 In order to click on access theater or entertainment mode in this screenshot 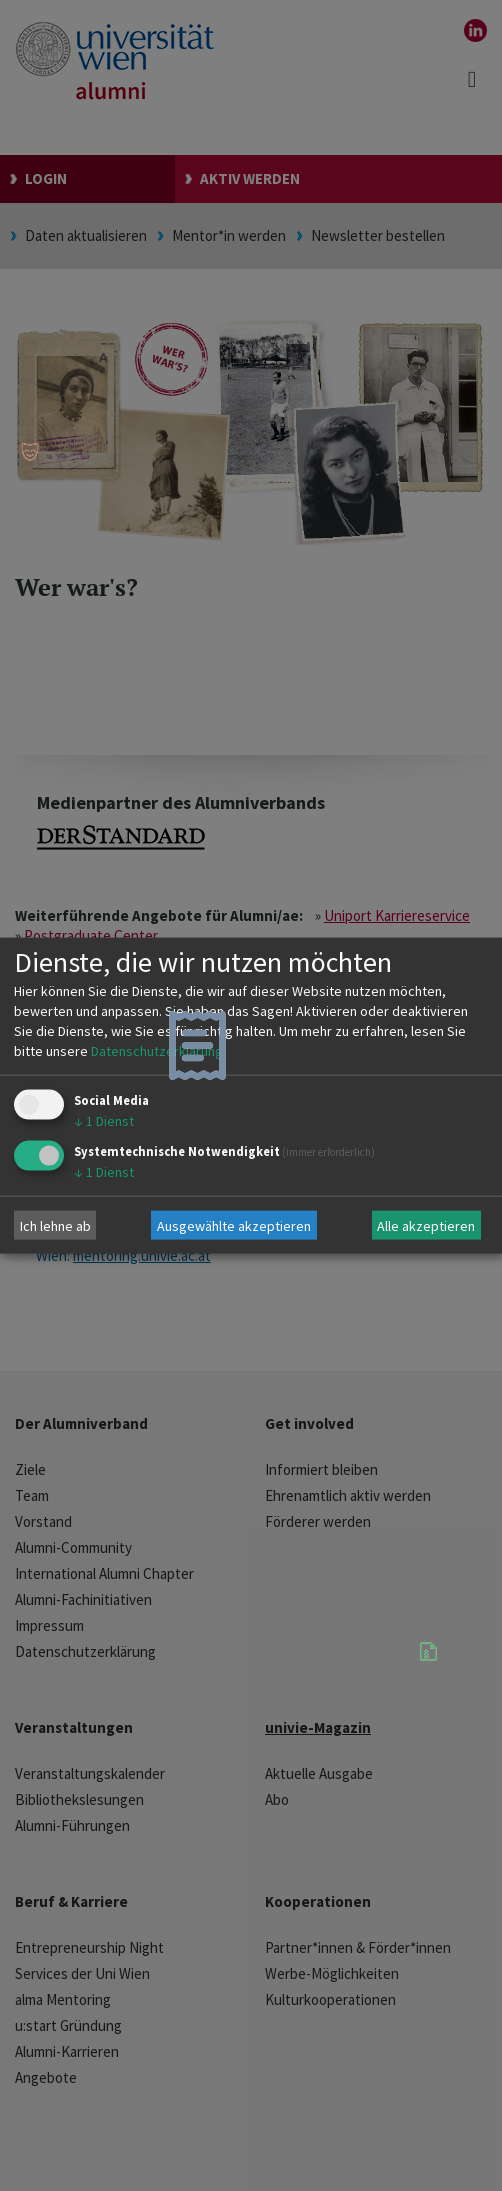, I will do `click(30, 451)`.